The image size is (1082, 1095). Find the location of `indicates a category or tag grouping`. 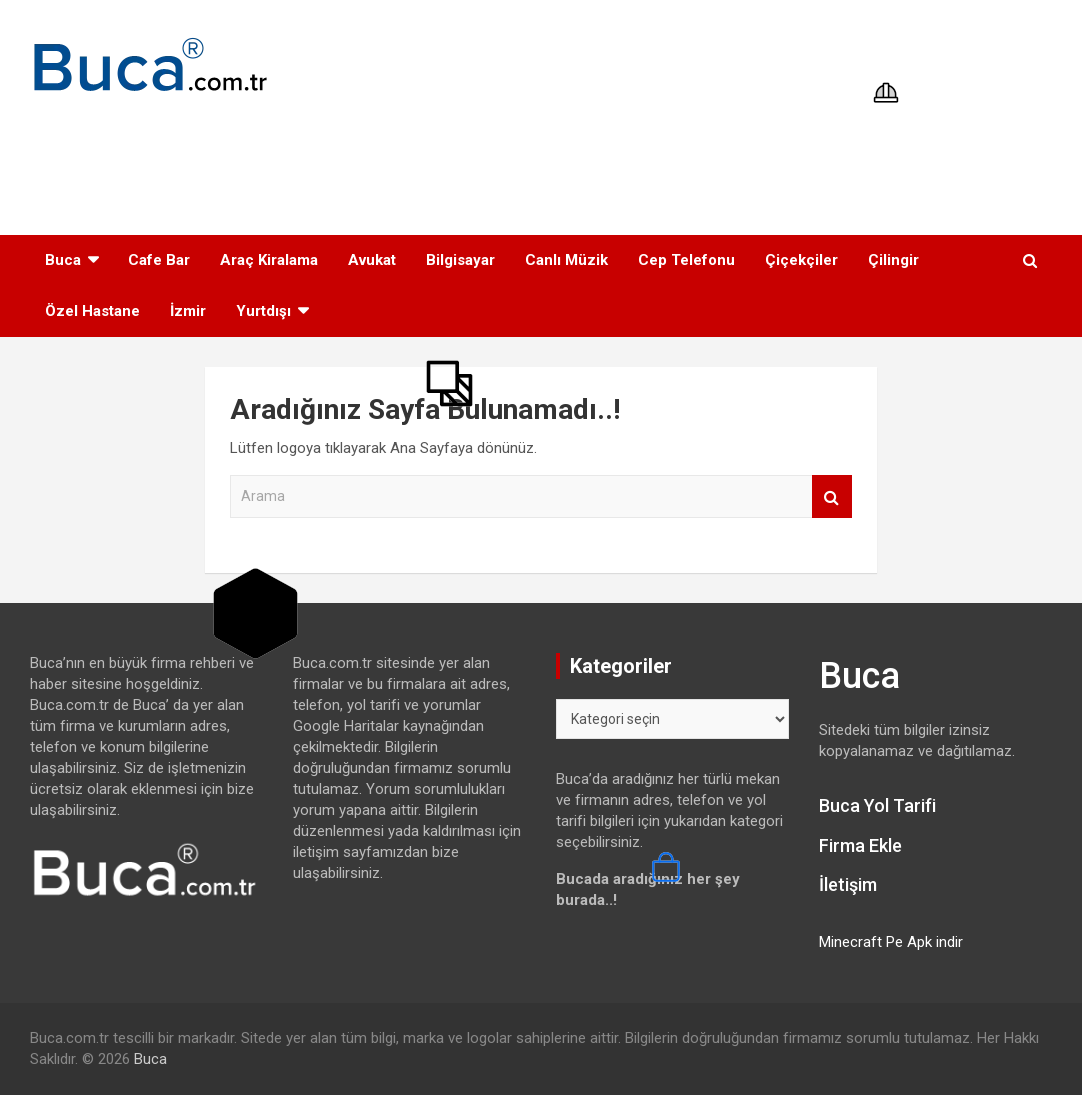

indicates a category or tag grouping is located at coordinates (255, 613).